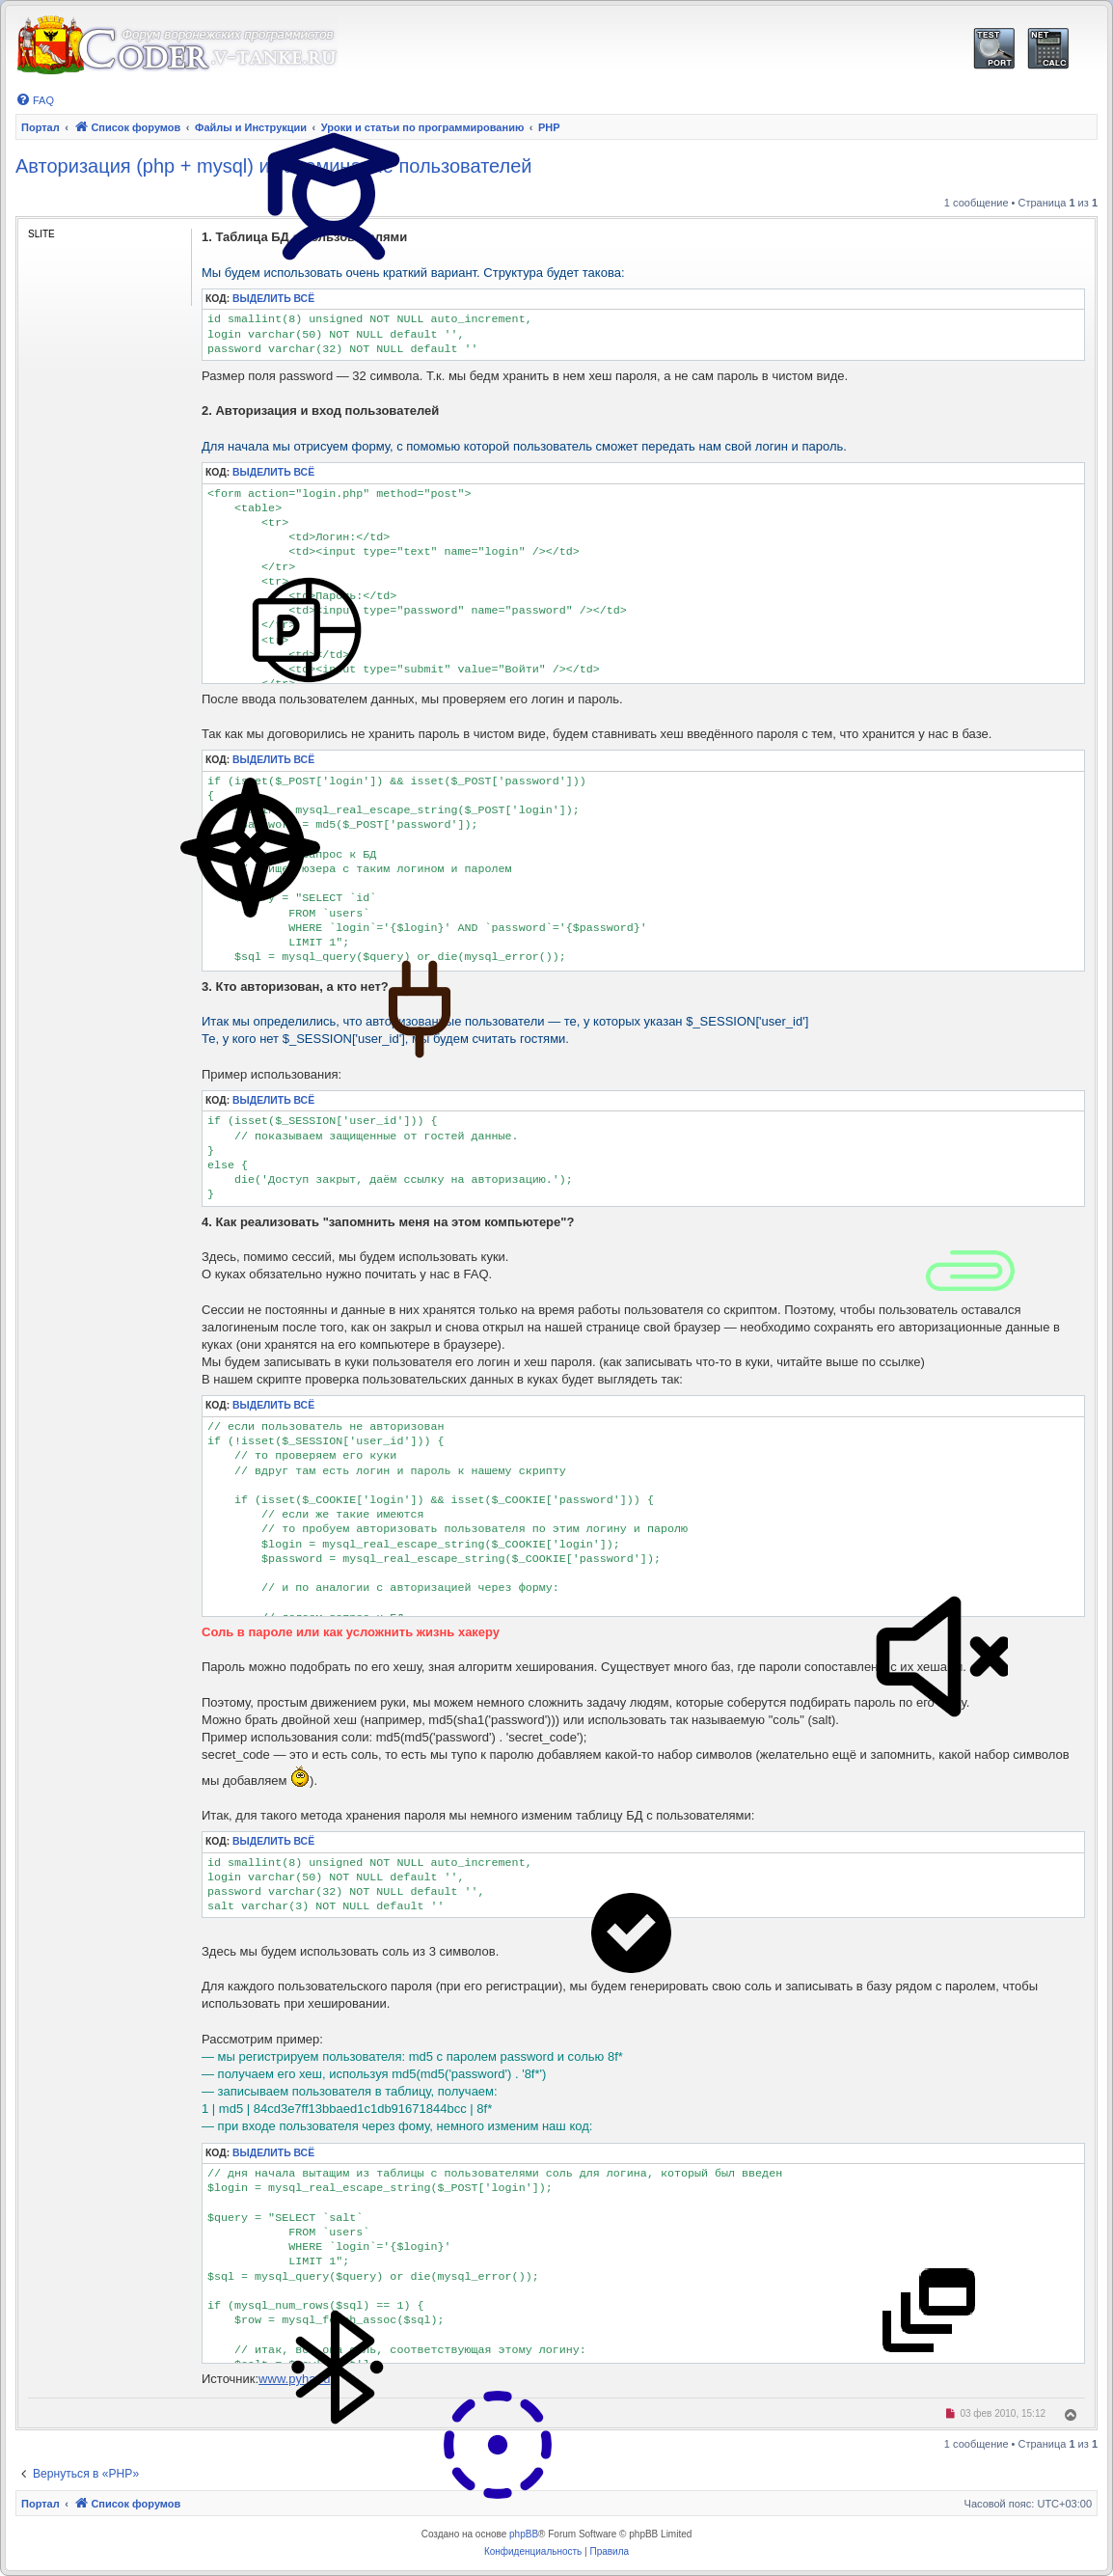 The height and width of the screenshot is (2576, 1113). Describe the element at coordinates (250, 847) in the screenshot. I see `view compass or navigation orientation` at that location.